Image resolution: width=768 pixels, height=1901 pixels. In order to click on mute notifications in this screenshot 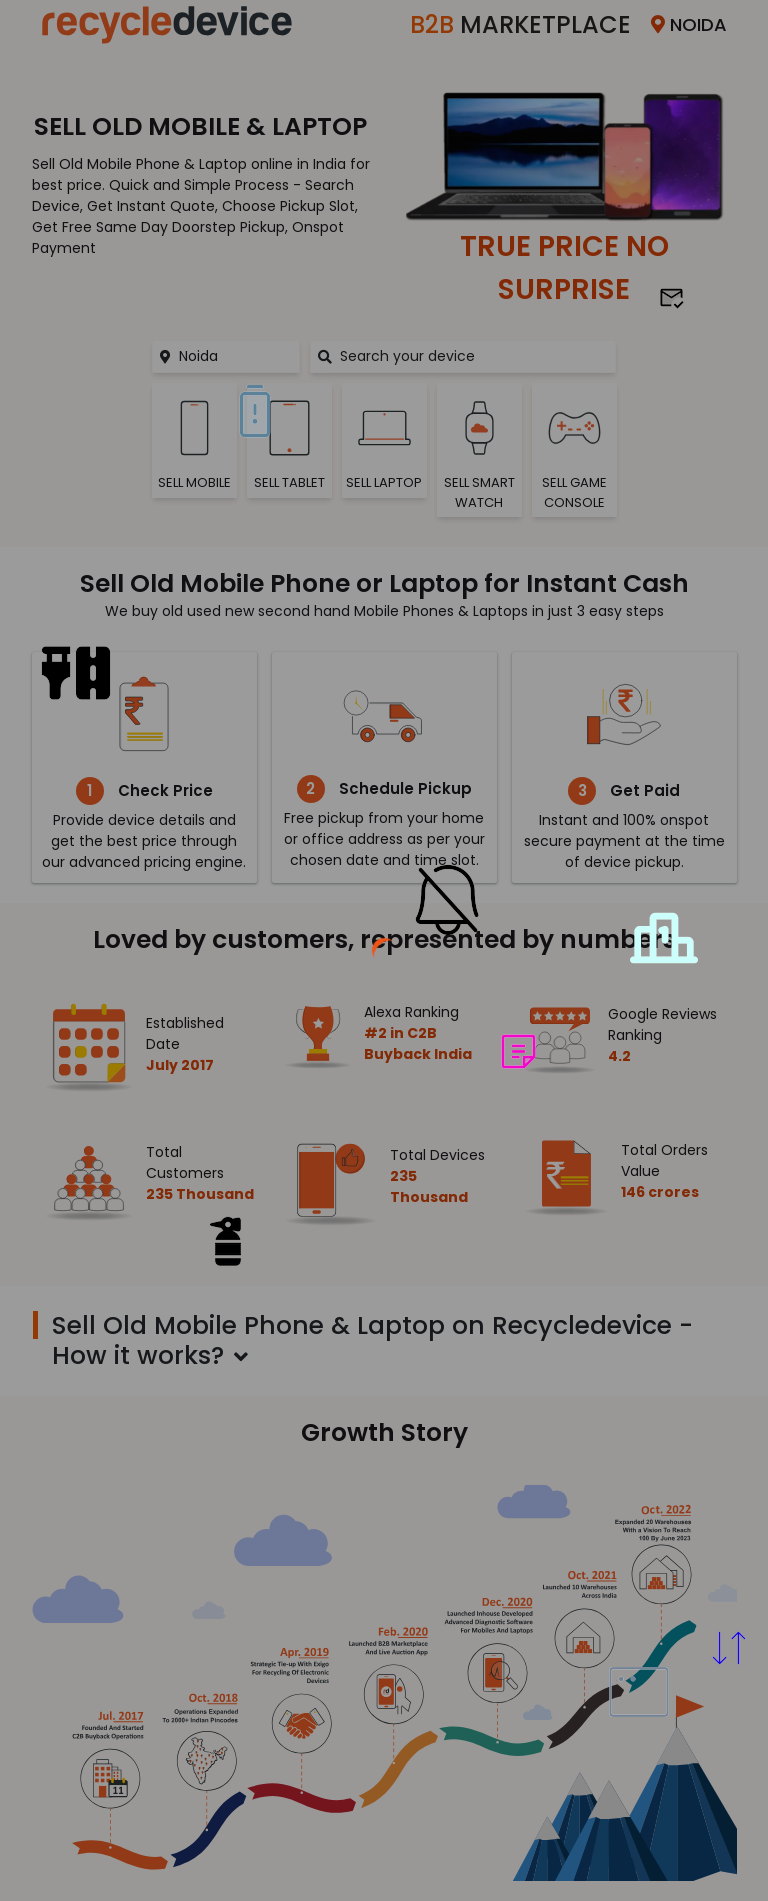, I will do `click(448, 900)`.